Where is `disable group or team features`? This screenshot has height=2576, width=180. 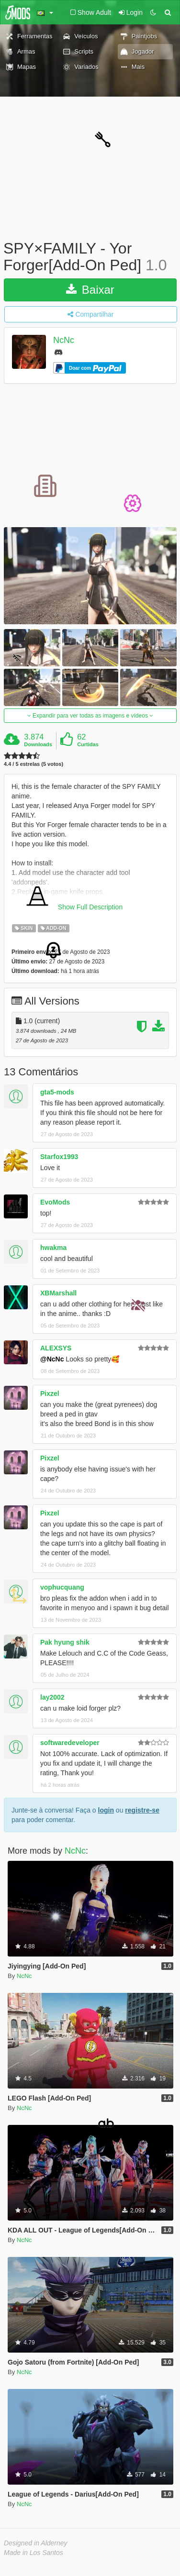 disable group or team features is located at coordinates (138, 1305).